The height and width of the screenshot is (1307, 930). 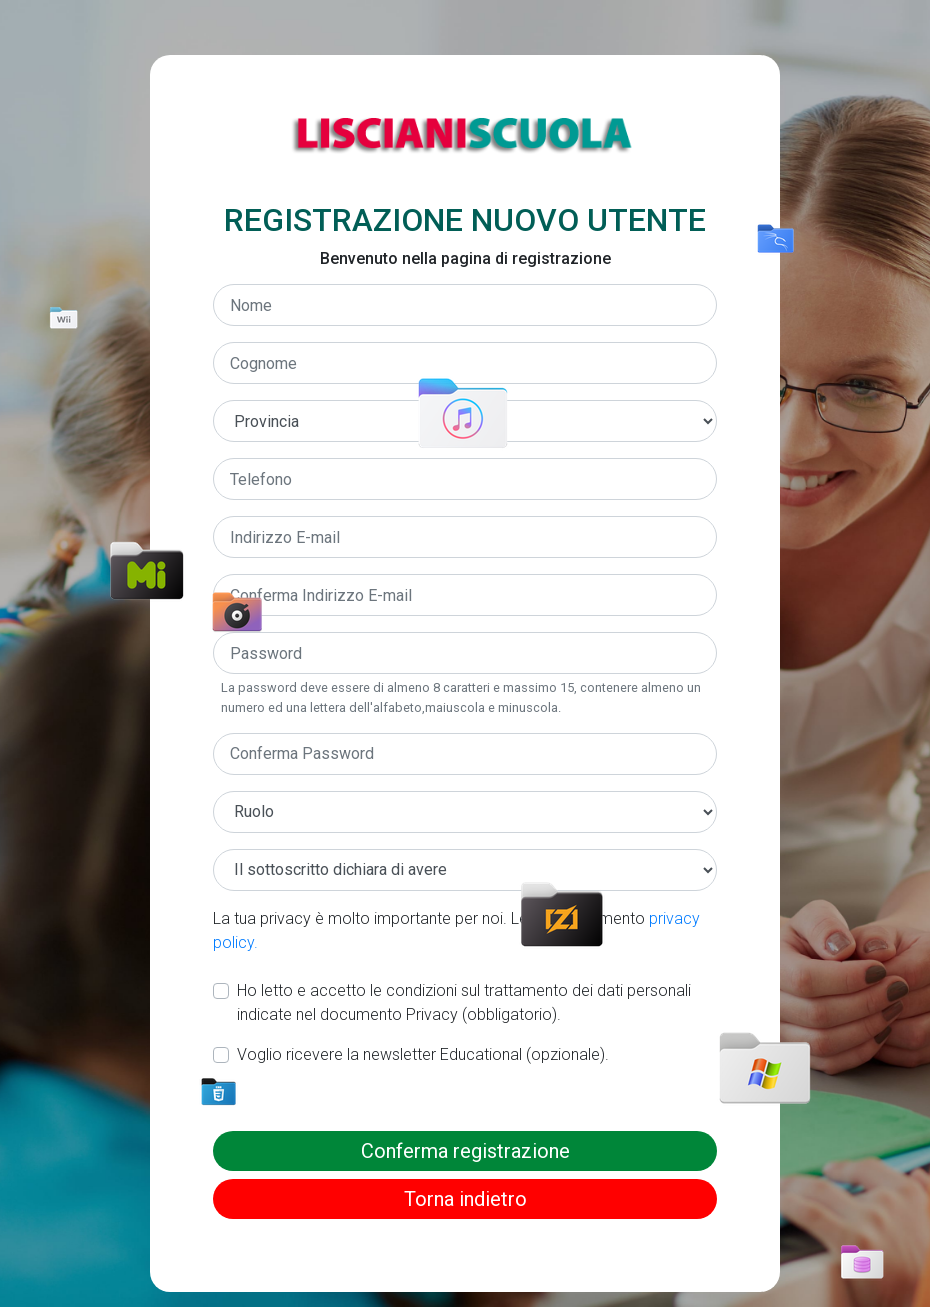 What do you see at coordinates (775, 239) in the screenshot?
I see `open folder containing kali linux files` at bounding box center [775, 239].